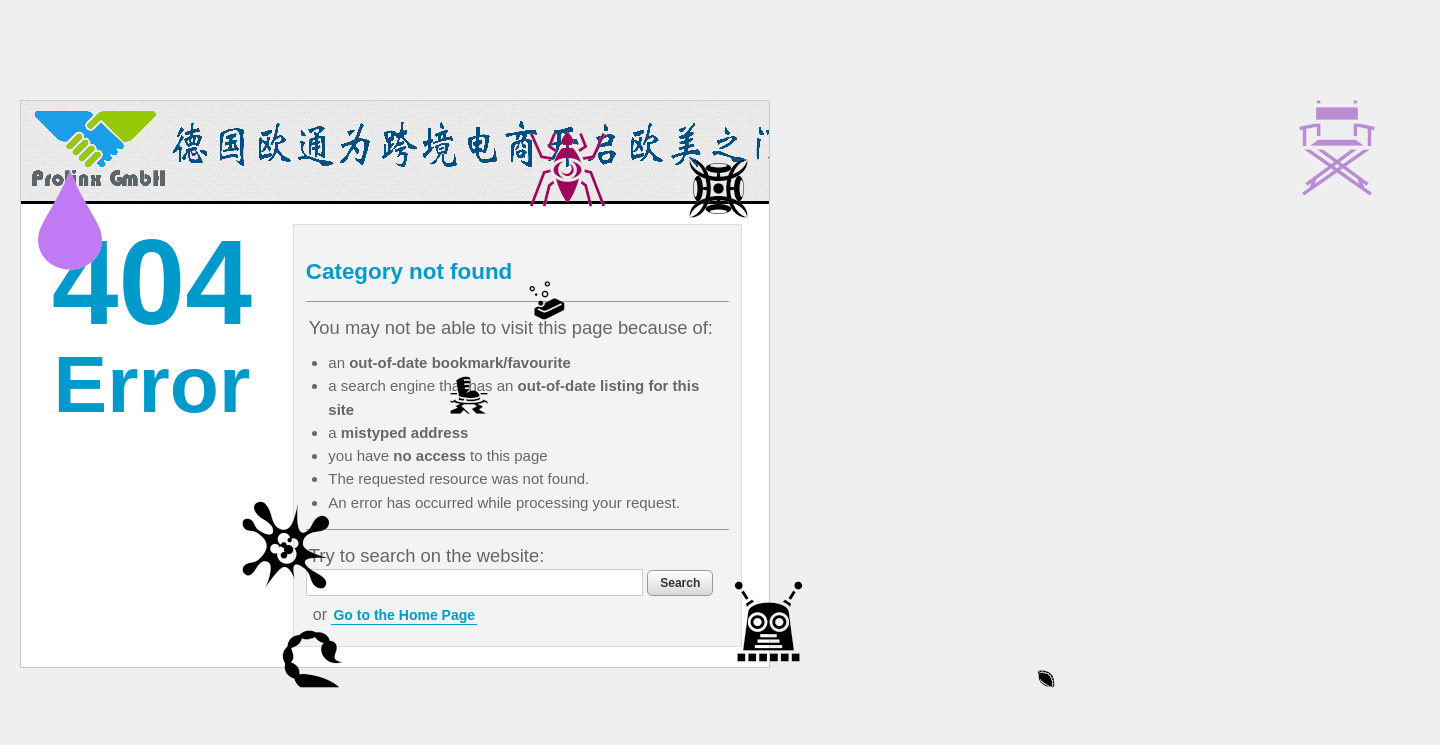  I want to click on select dumpling as a food item, so click(1046, 679).